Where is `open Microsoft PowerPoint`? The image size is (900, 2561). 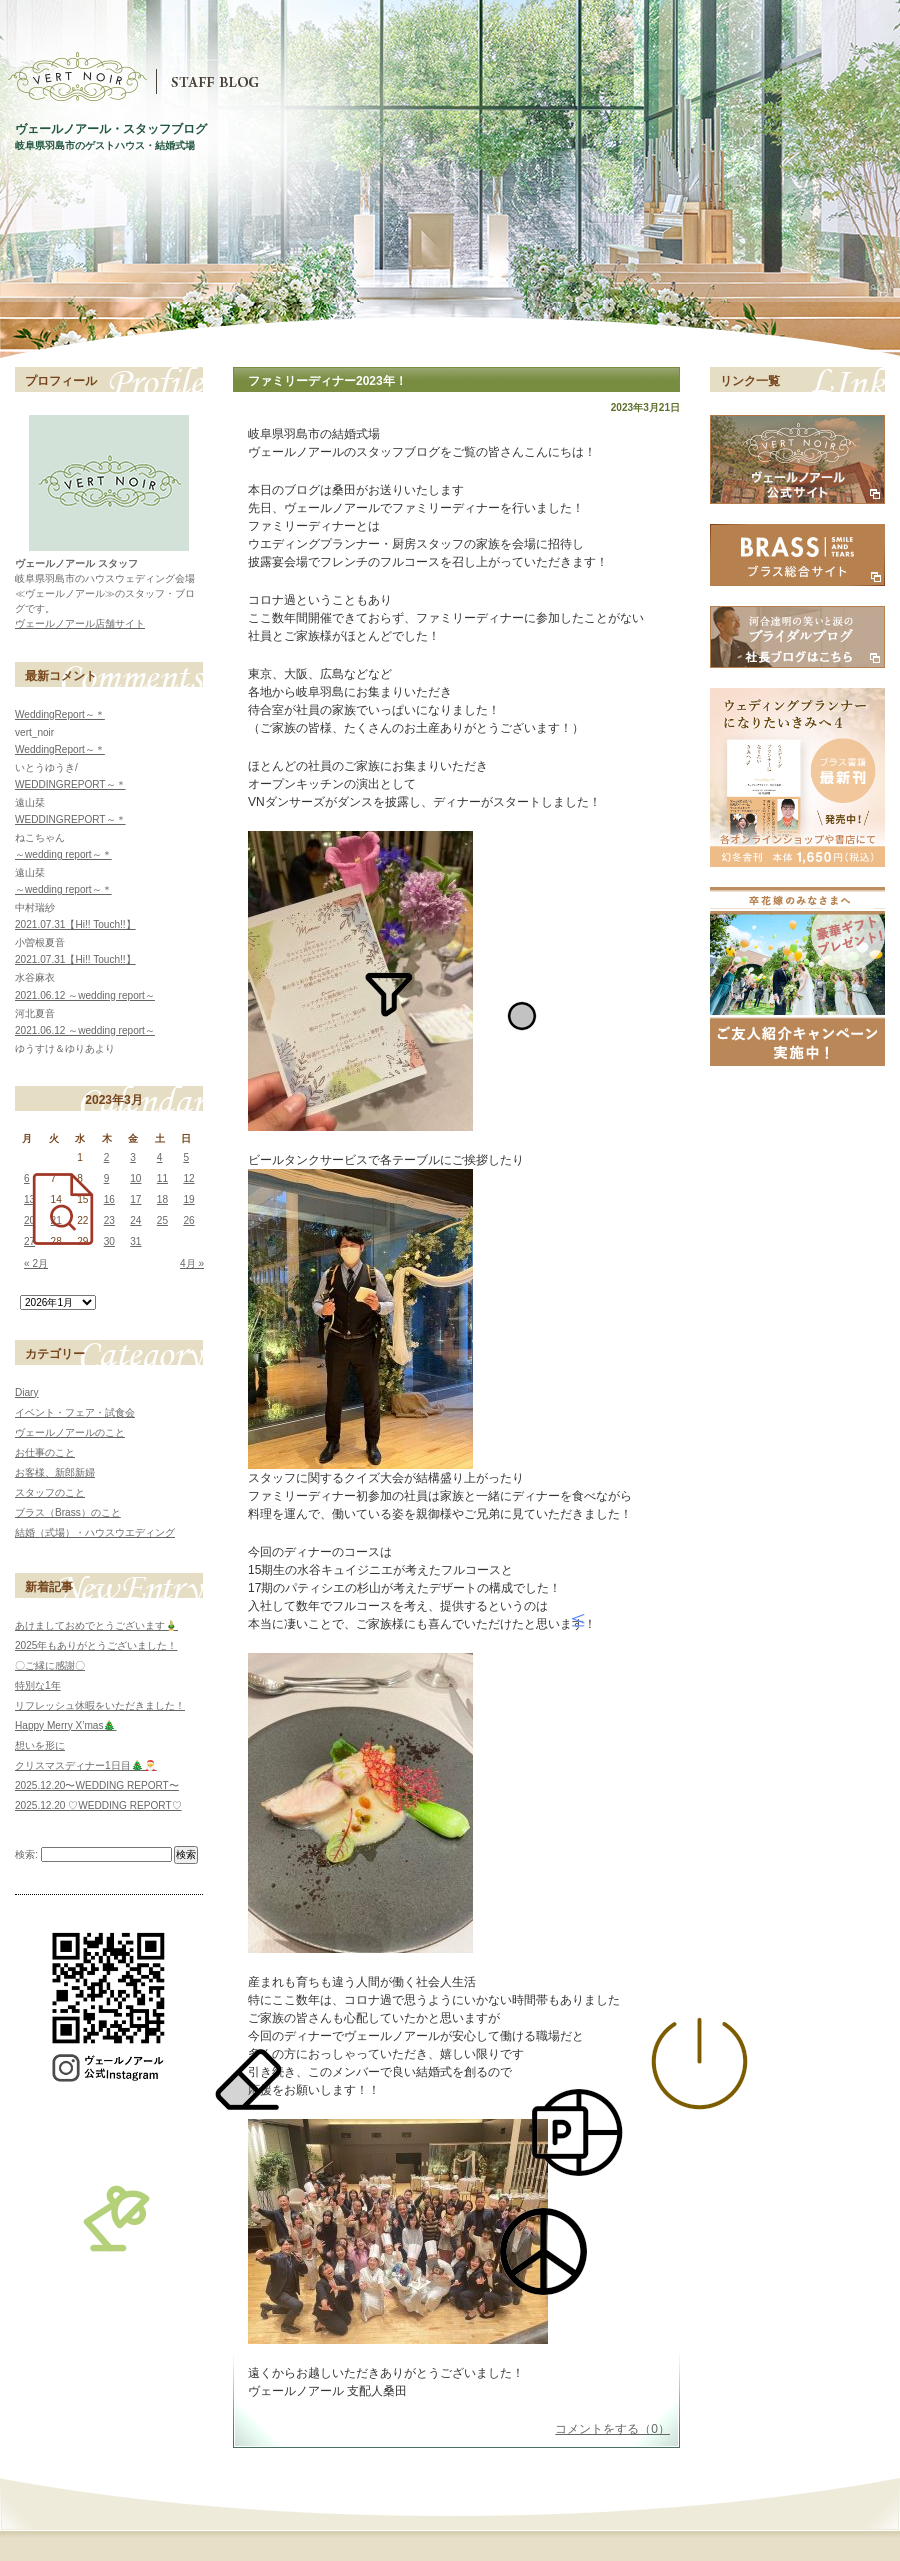 open Microsoft PowerPoint is located at coordinates (575, 2132).